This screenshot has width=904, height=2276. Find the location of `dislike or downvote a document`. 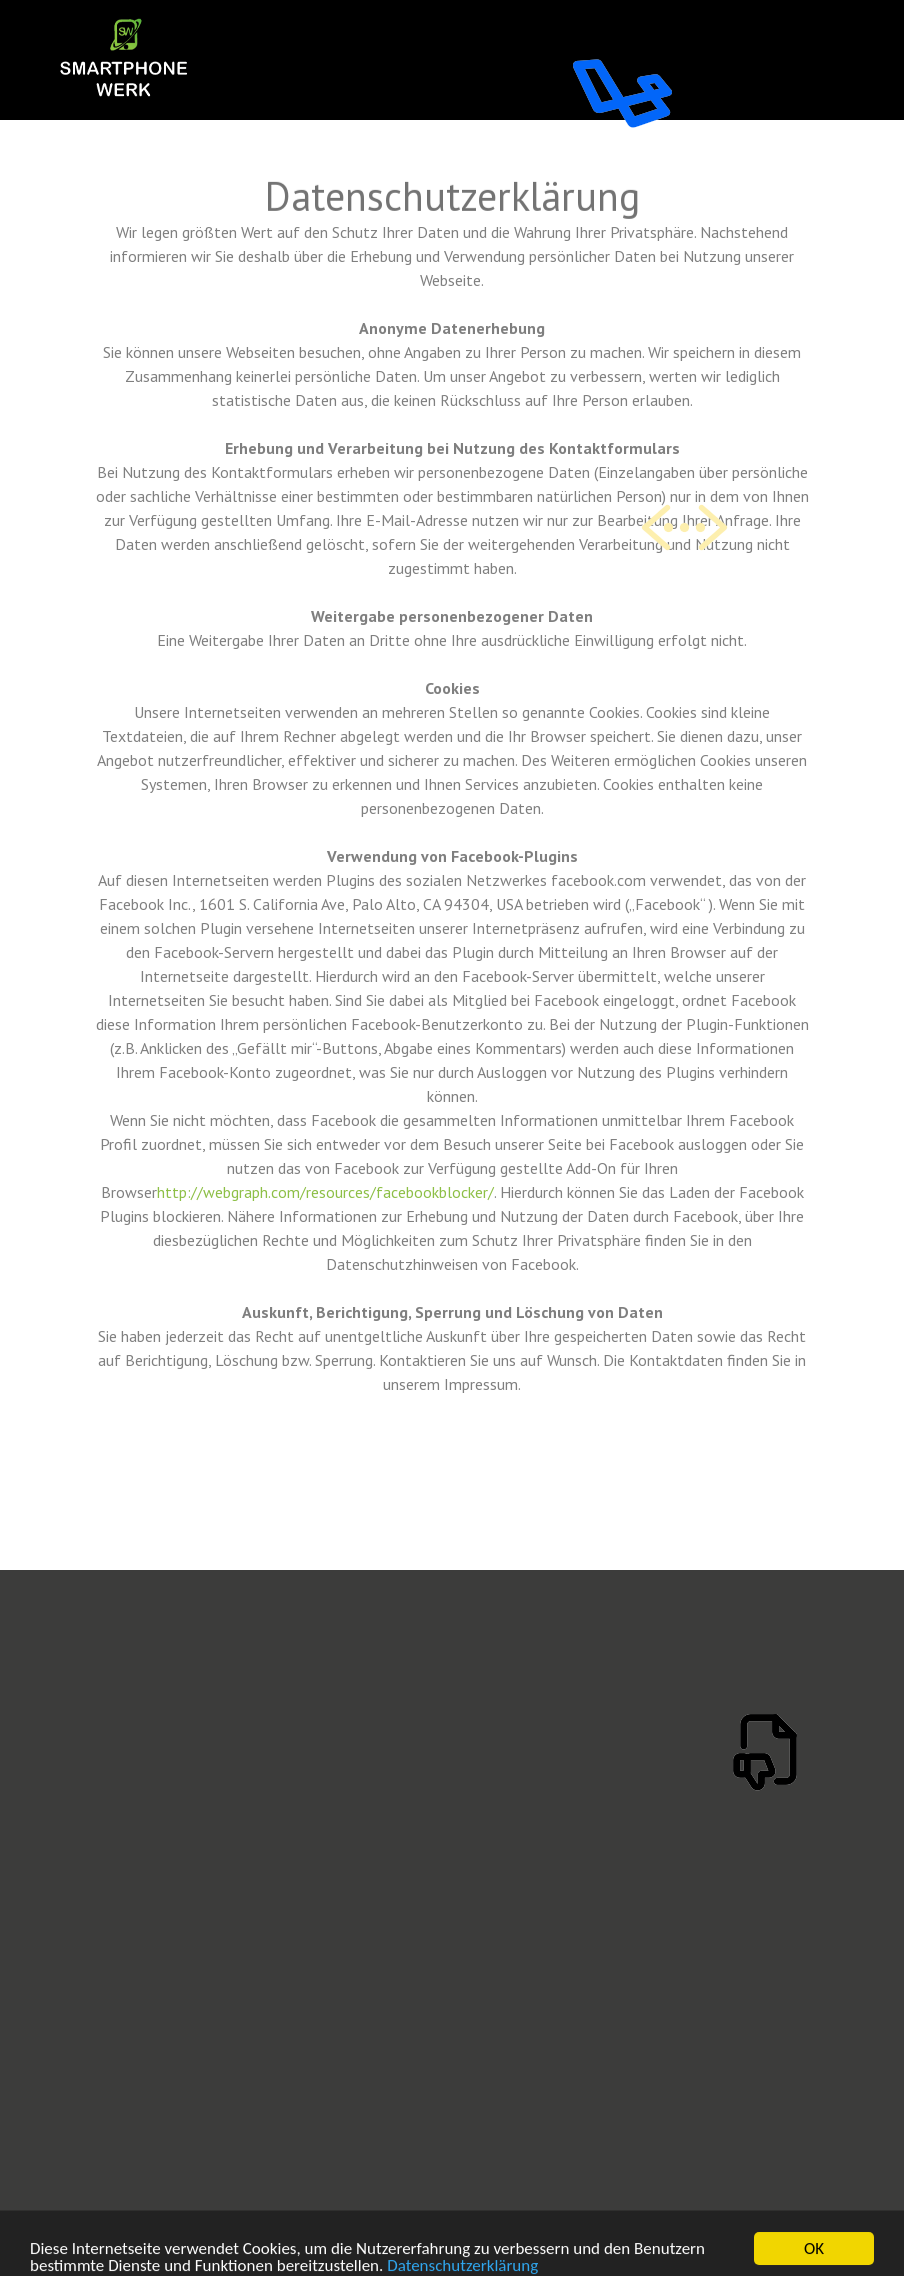

dislike or downvote a document is located at coordinates (768, 1749).